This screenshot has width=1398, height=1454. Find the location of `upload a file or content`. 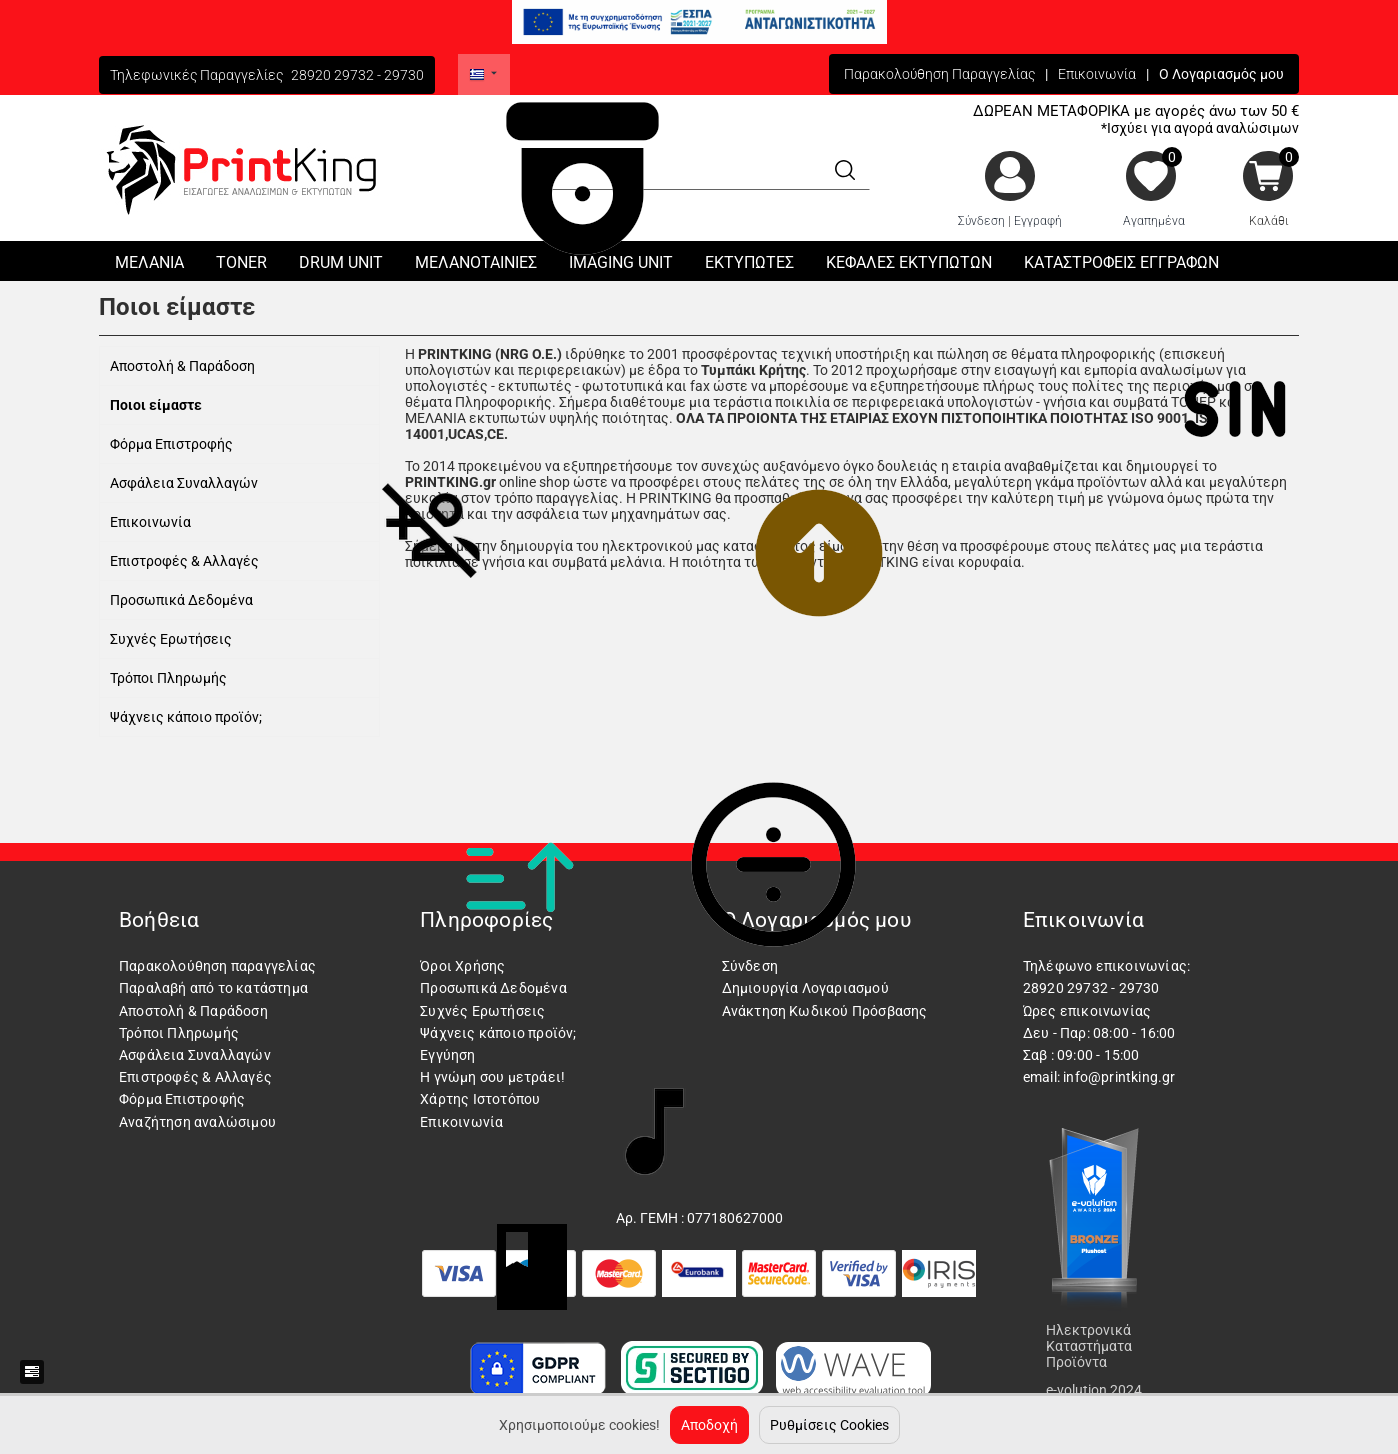

upload a file or content is located at coordinates (819, 553).